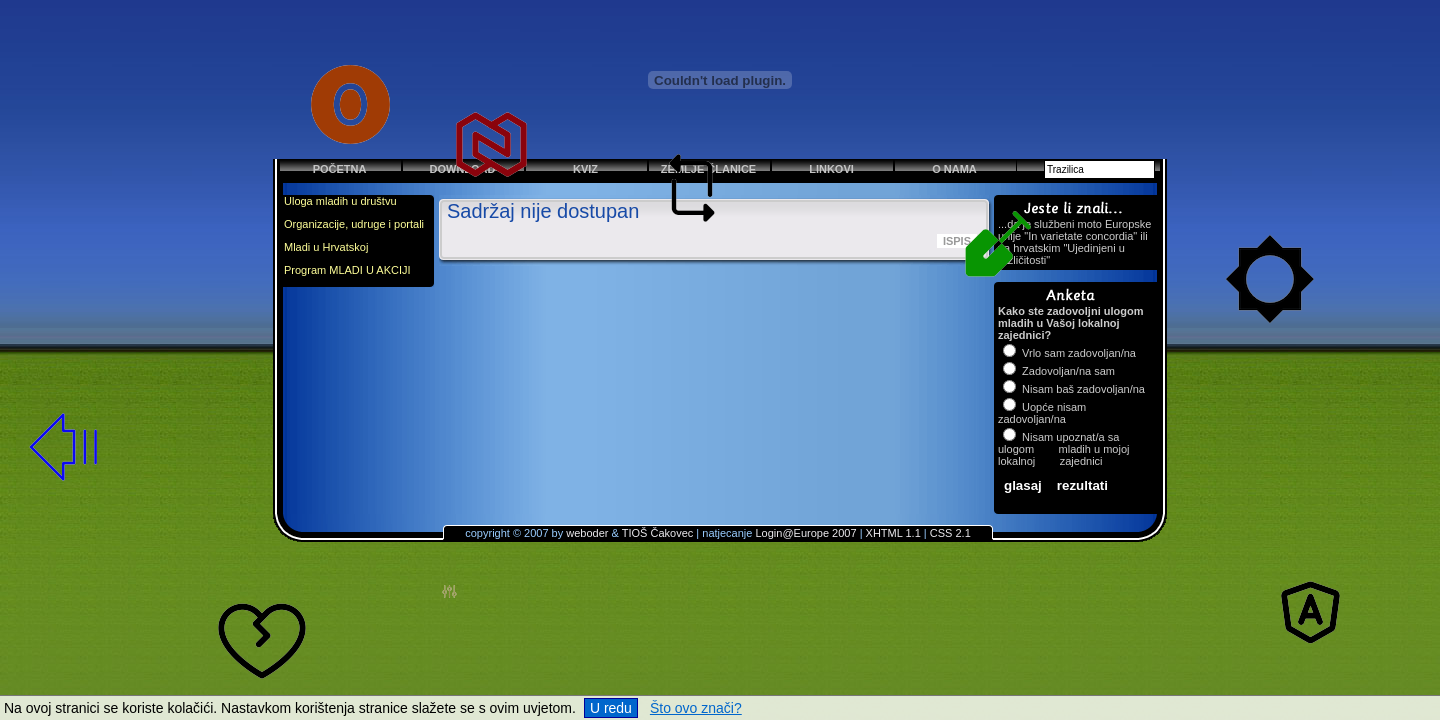  What do you see at coordinates (692, 188) in the screenshot?
I see `rotate device orientation` at bounding box center [692, 188].